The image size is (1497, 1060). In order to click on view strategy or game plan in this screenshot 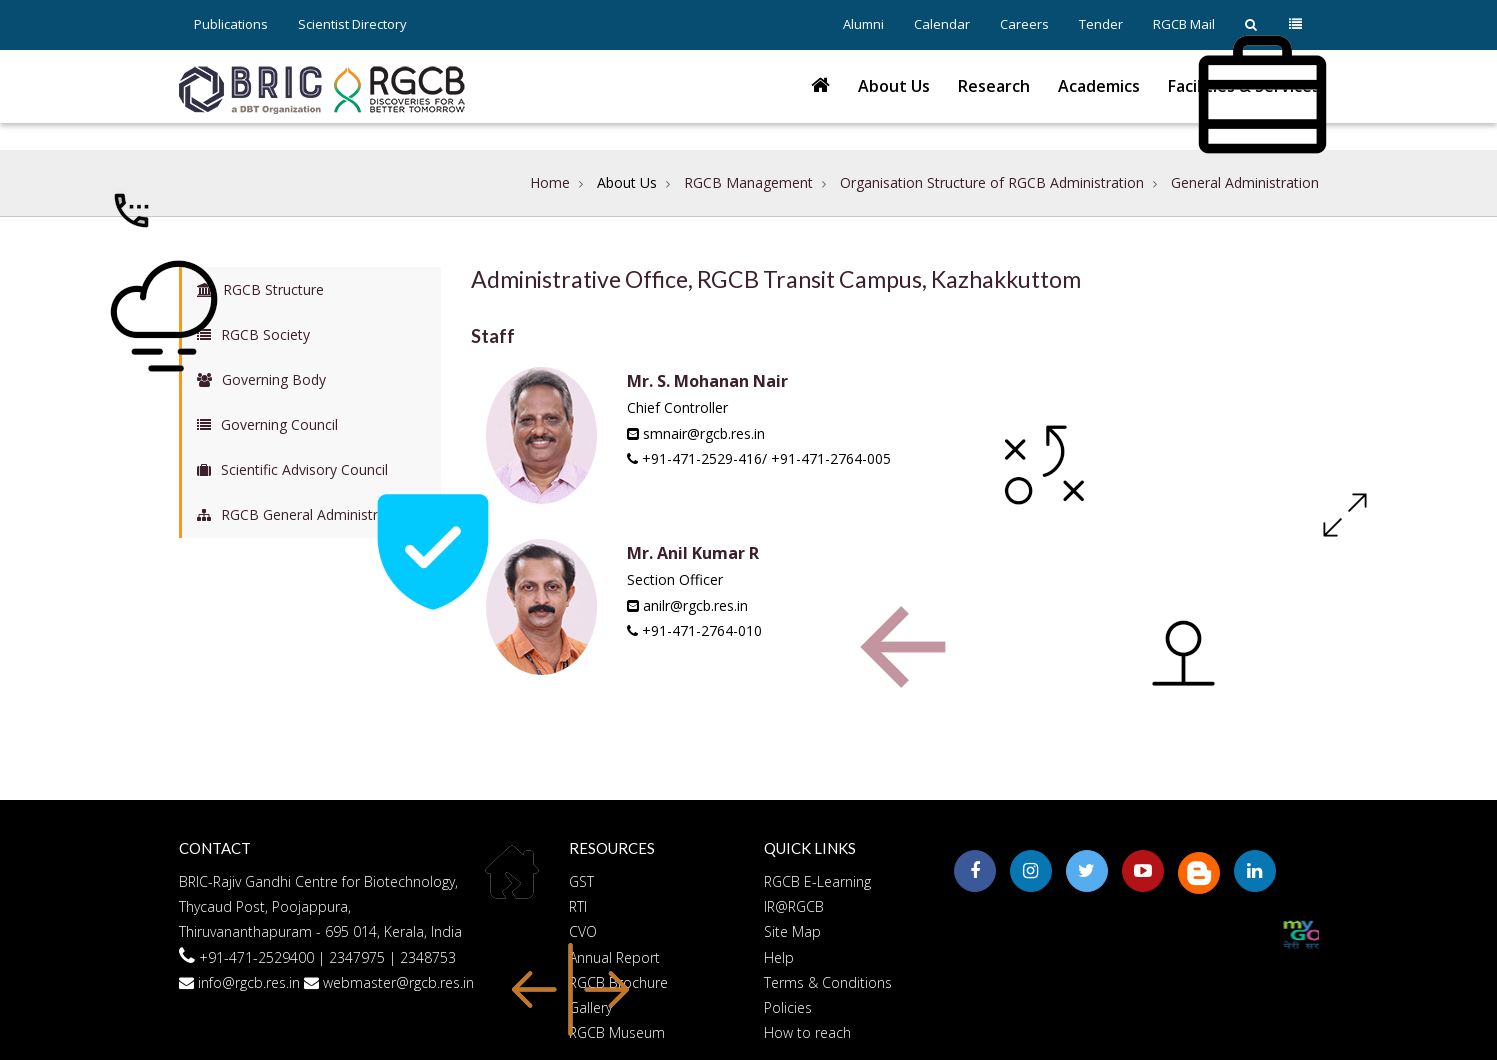, I will do `click(1041, 465)`.